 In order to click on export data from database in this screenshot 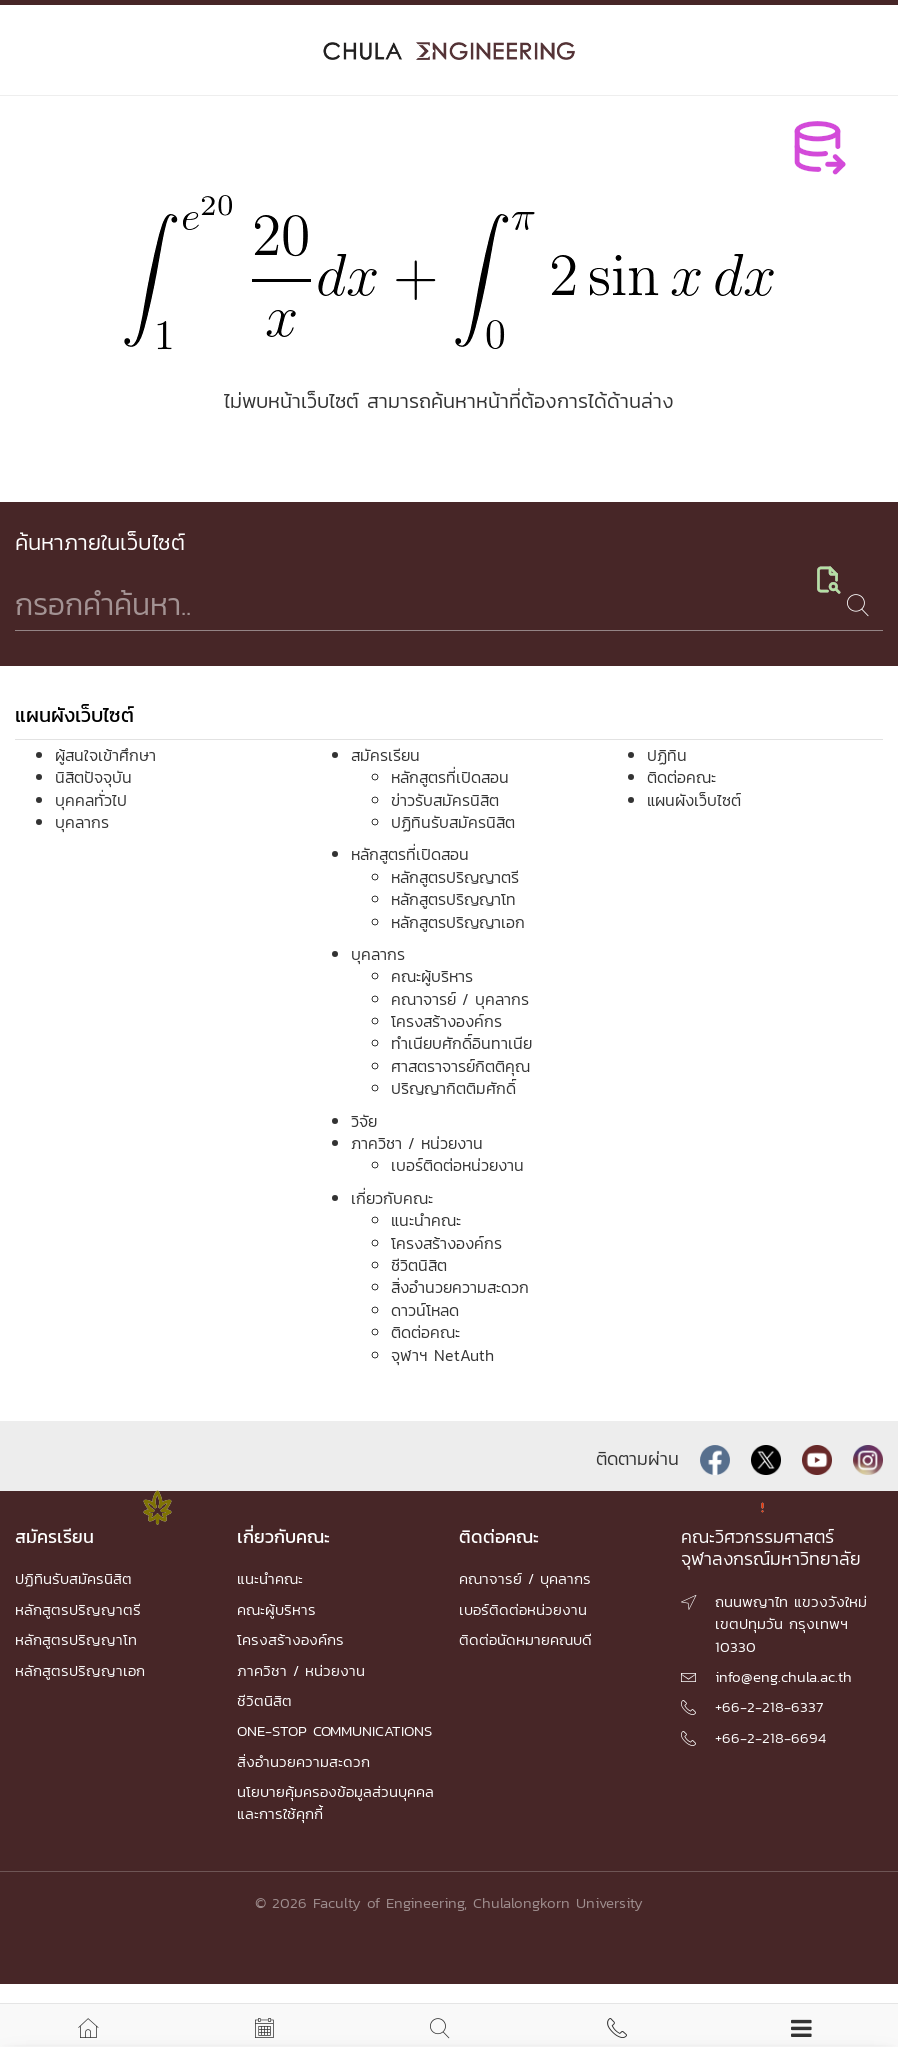, I will do `click(817, 146)`.